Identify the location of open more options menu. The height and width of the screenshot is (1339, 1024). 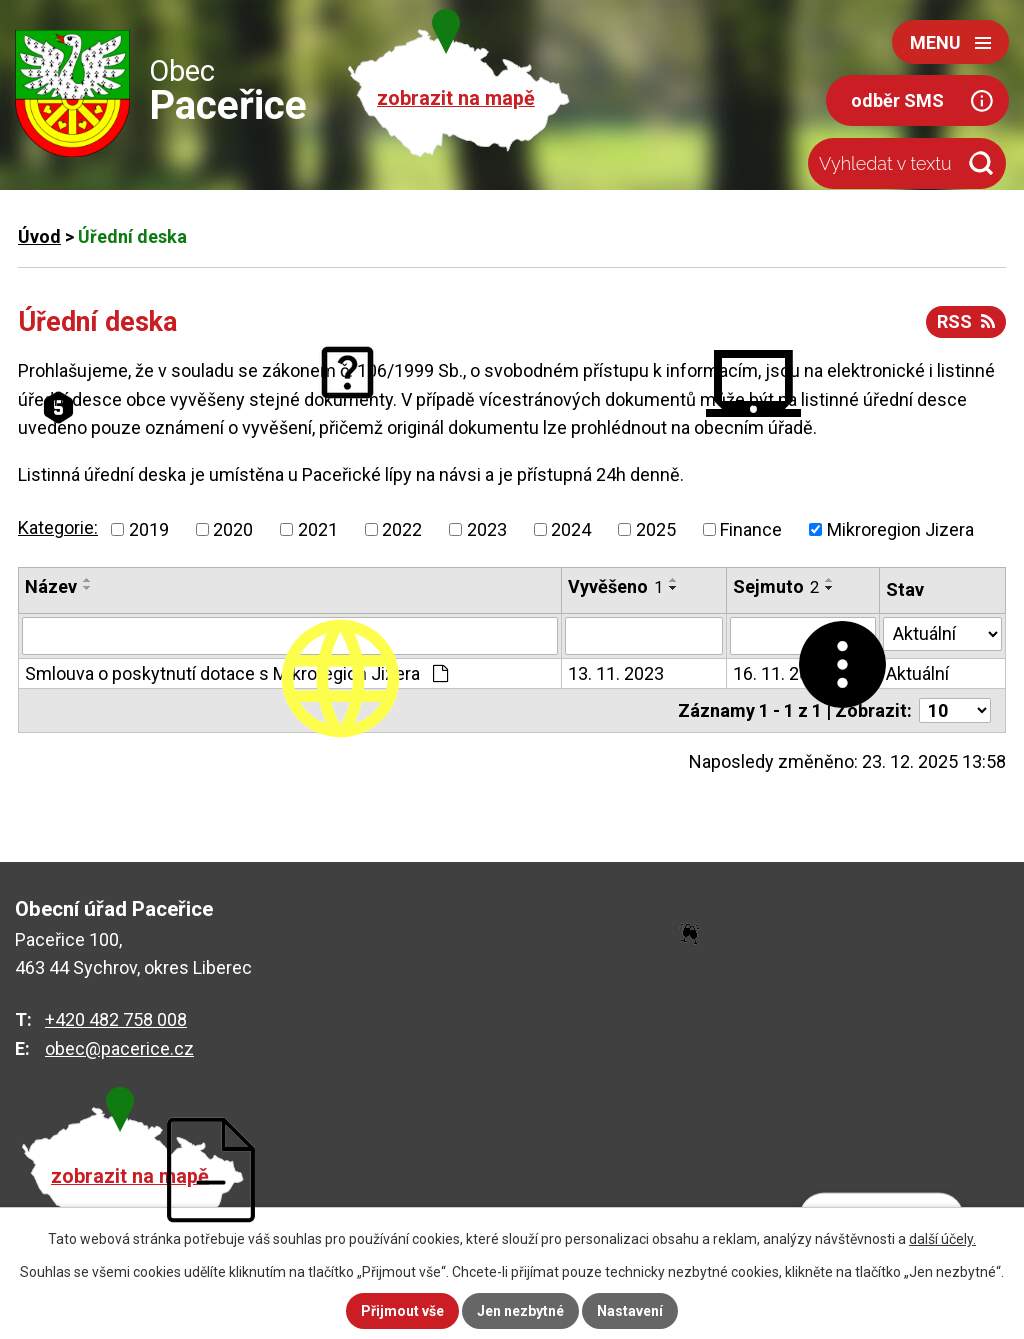
(842, 664).